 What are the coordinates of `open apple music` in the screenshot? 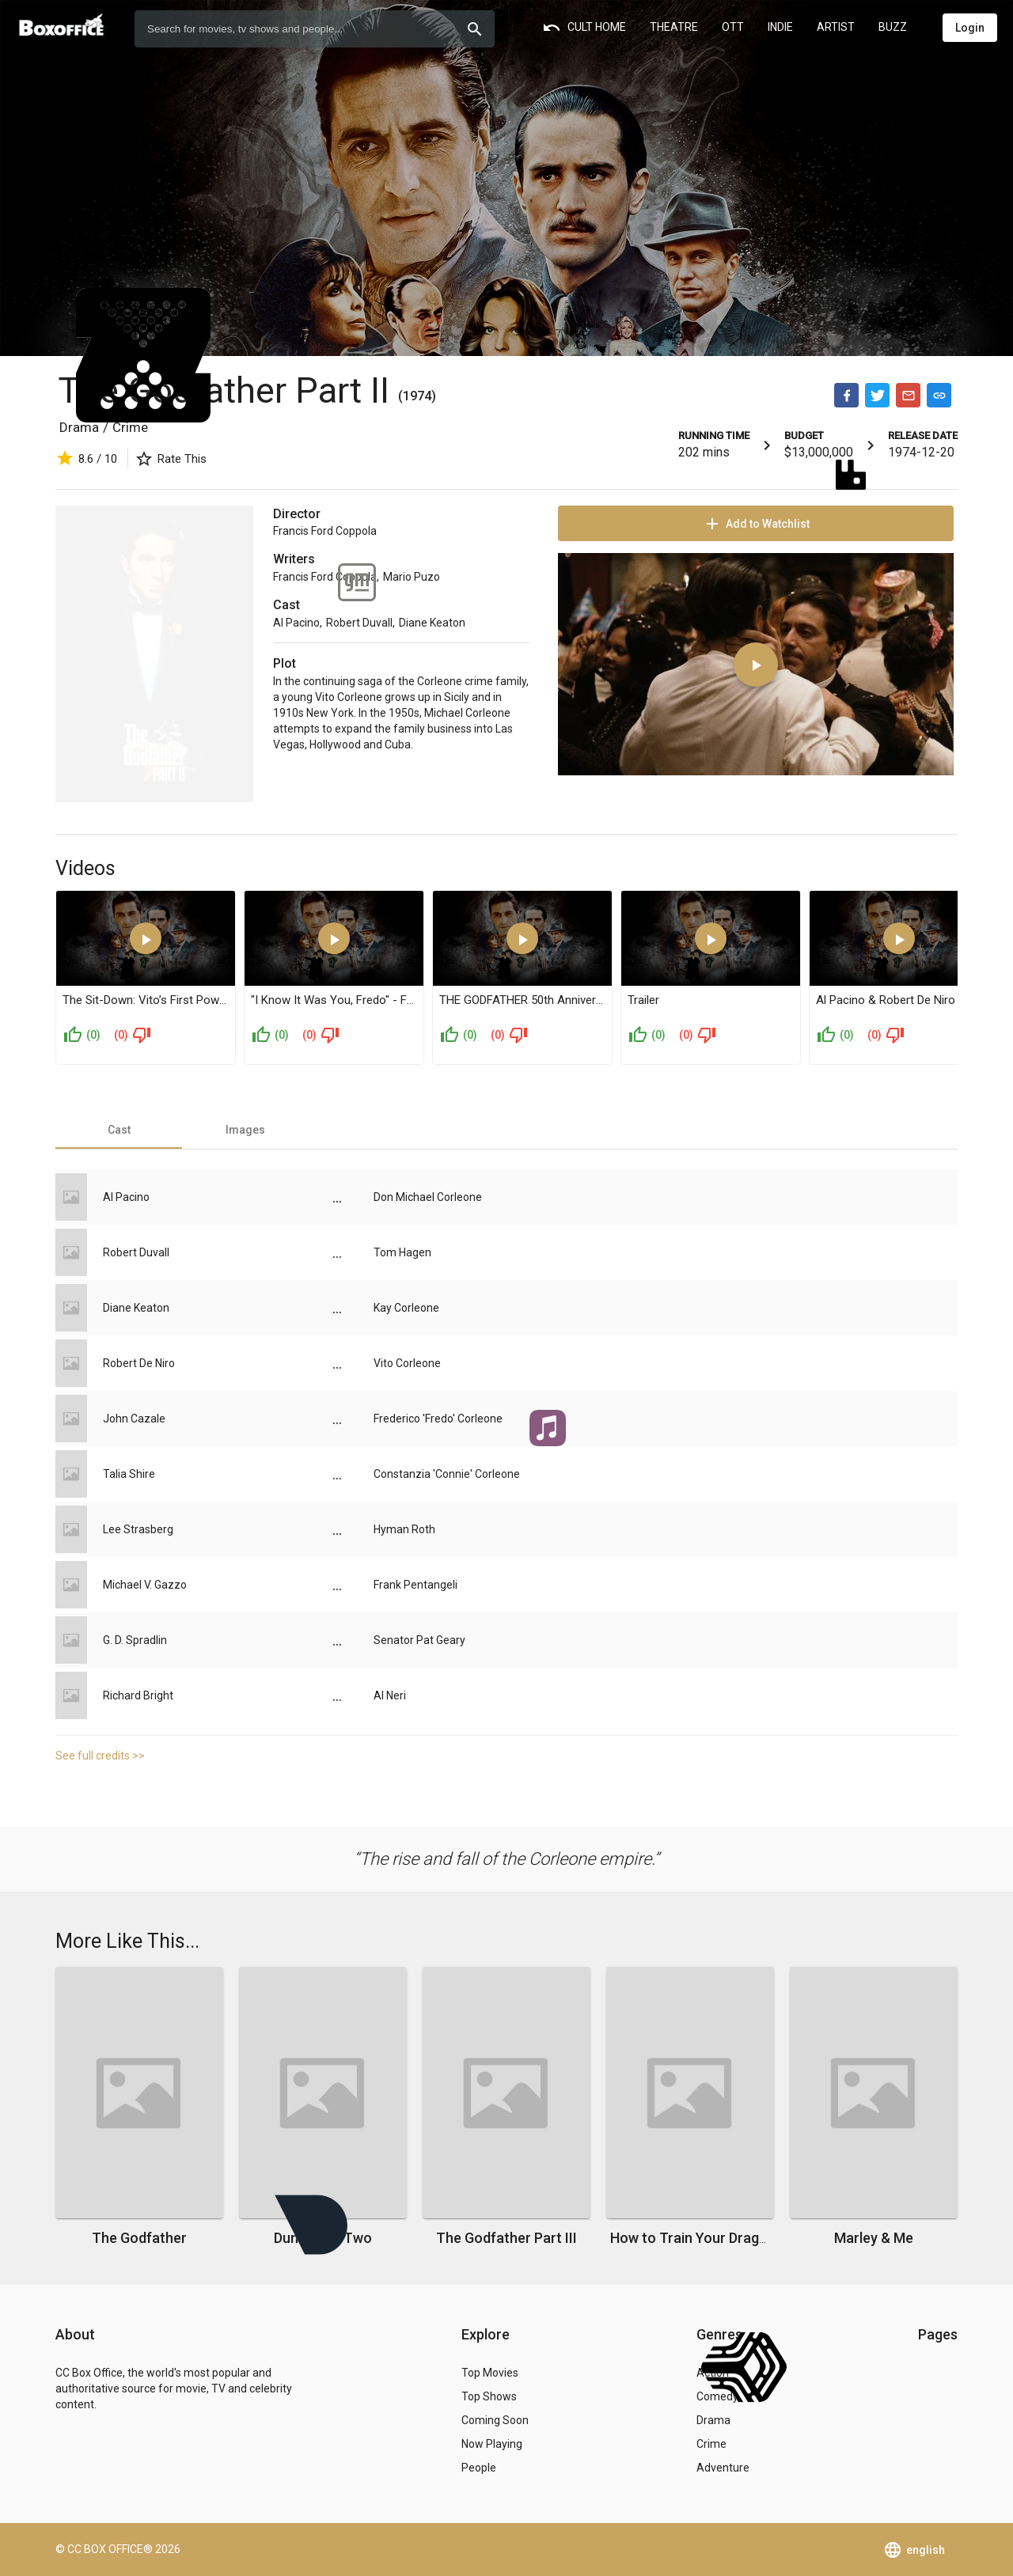 It's located at (548, 1428).